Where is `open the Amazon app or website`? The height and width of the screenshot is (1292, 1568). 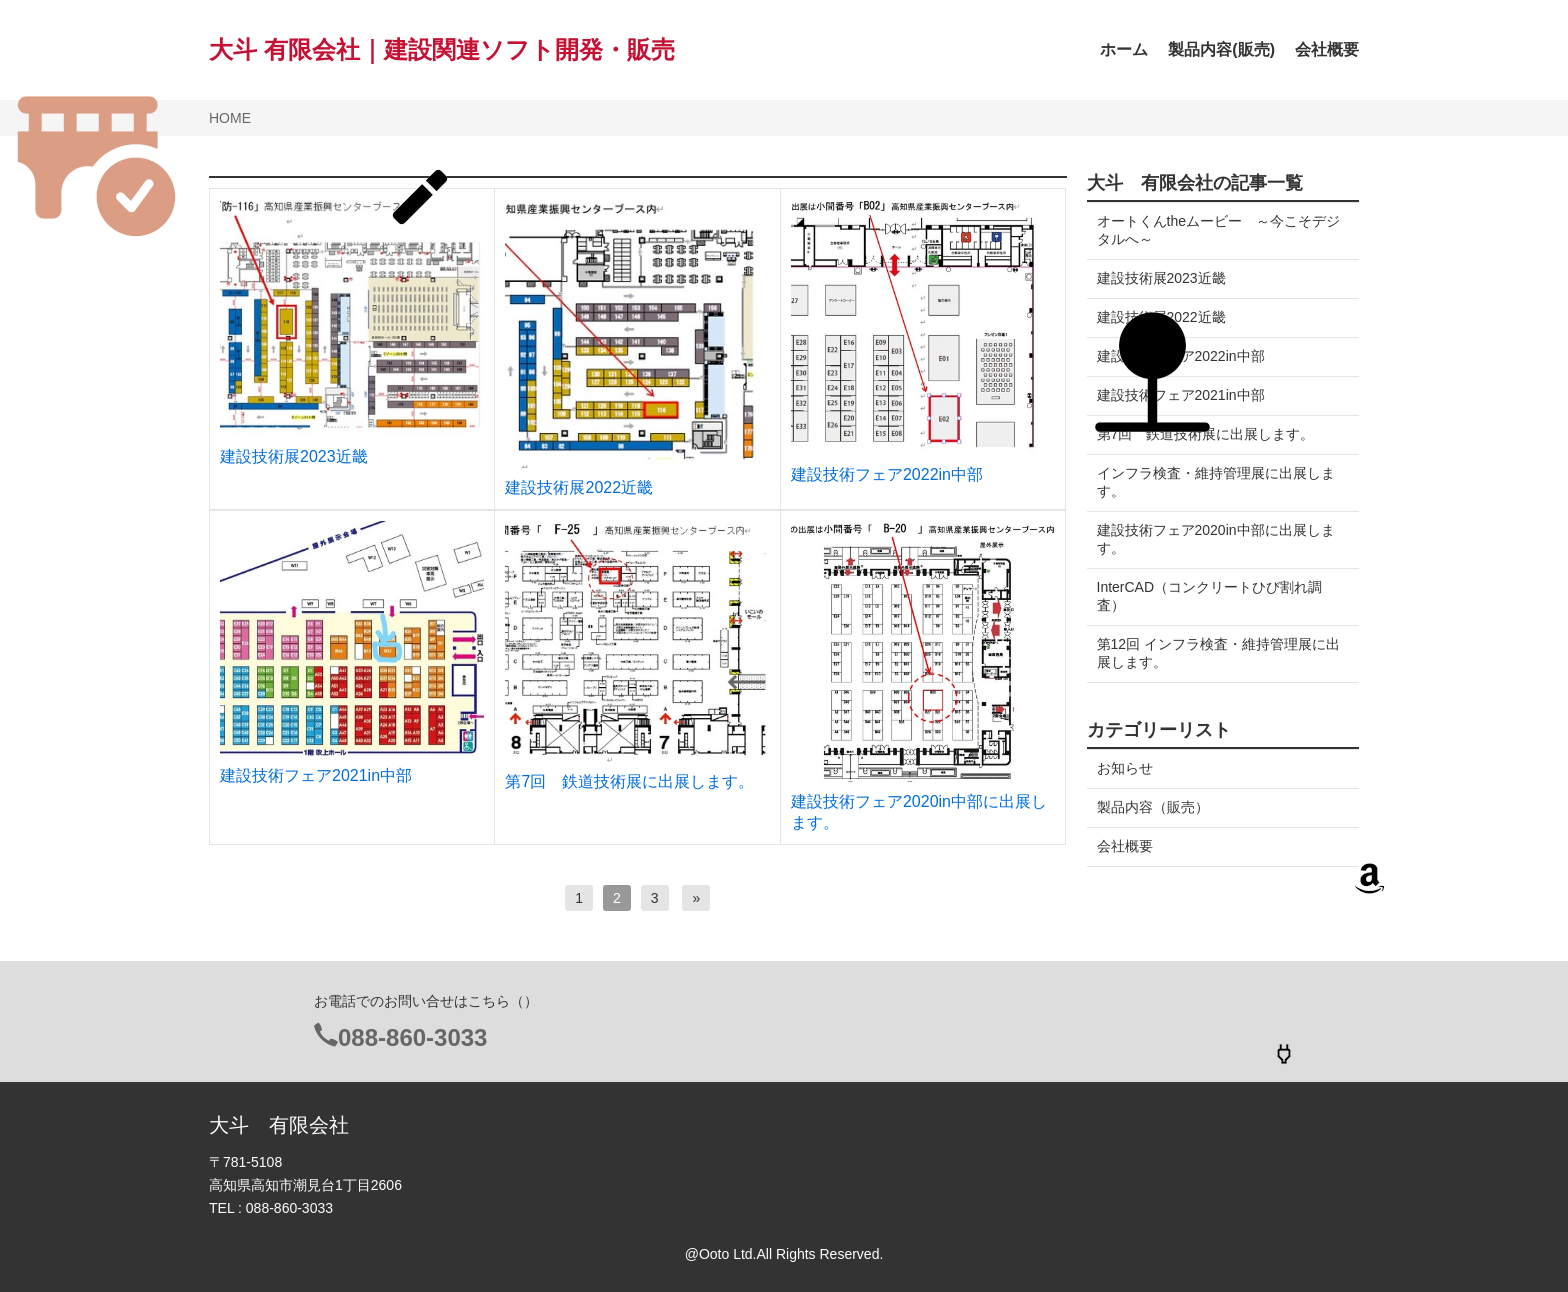
open the Amazon app or website is located at coordinates (1369, 878).